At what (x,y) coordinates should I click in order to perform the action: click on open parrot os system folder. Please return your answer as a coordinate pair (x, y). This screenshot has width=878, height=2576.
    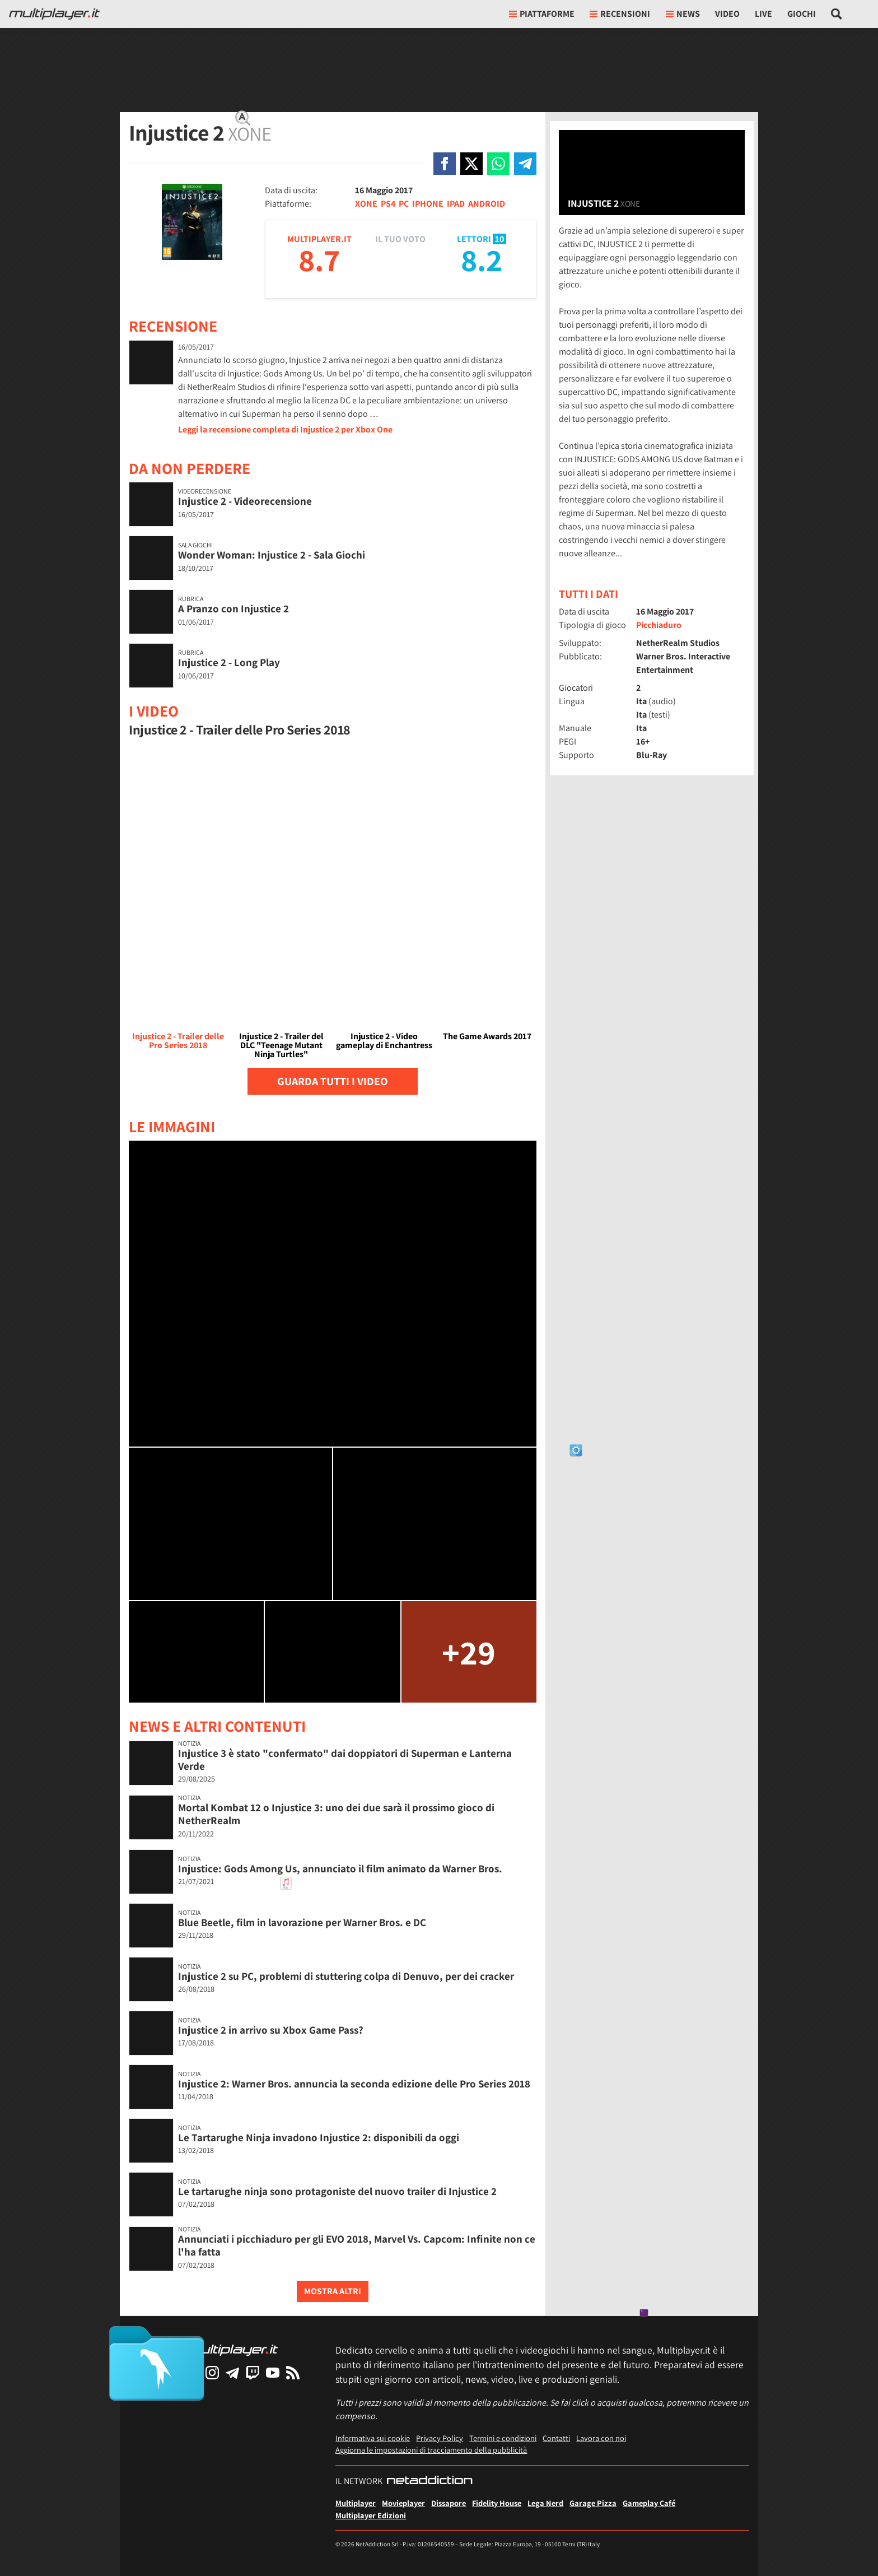
    Looking at the image, I should click on (156, 2366).